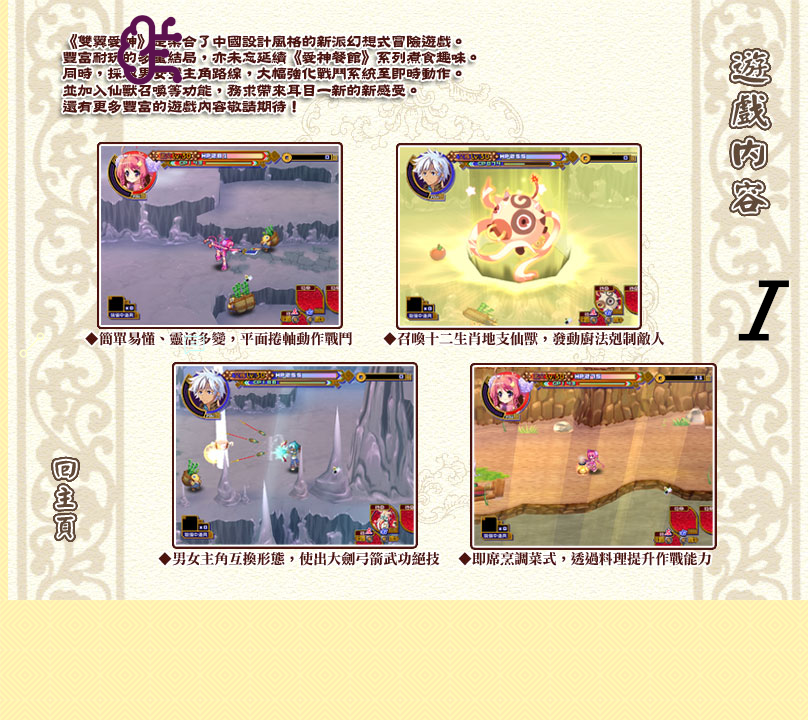 Image resolution: width=808 pixels, height=720 pixels. Describe the element at coordinates (32, 345) in the screenshot. I see `draw a line between two points` at that location.